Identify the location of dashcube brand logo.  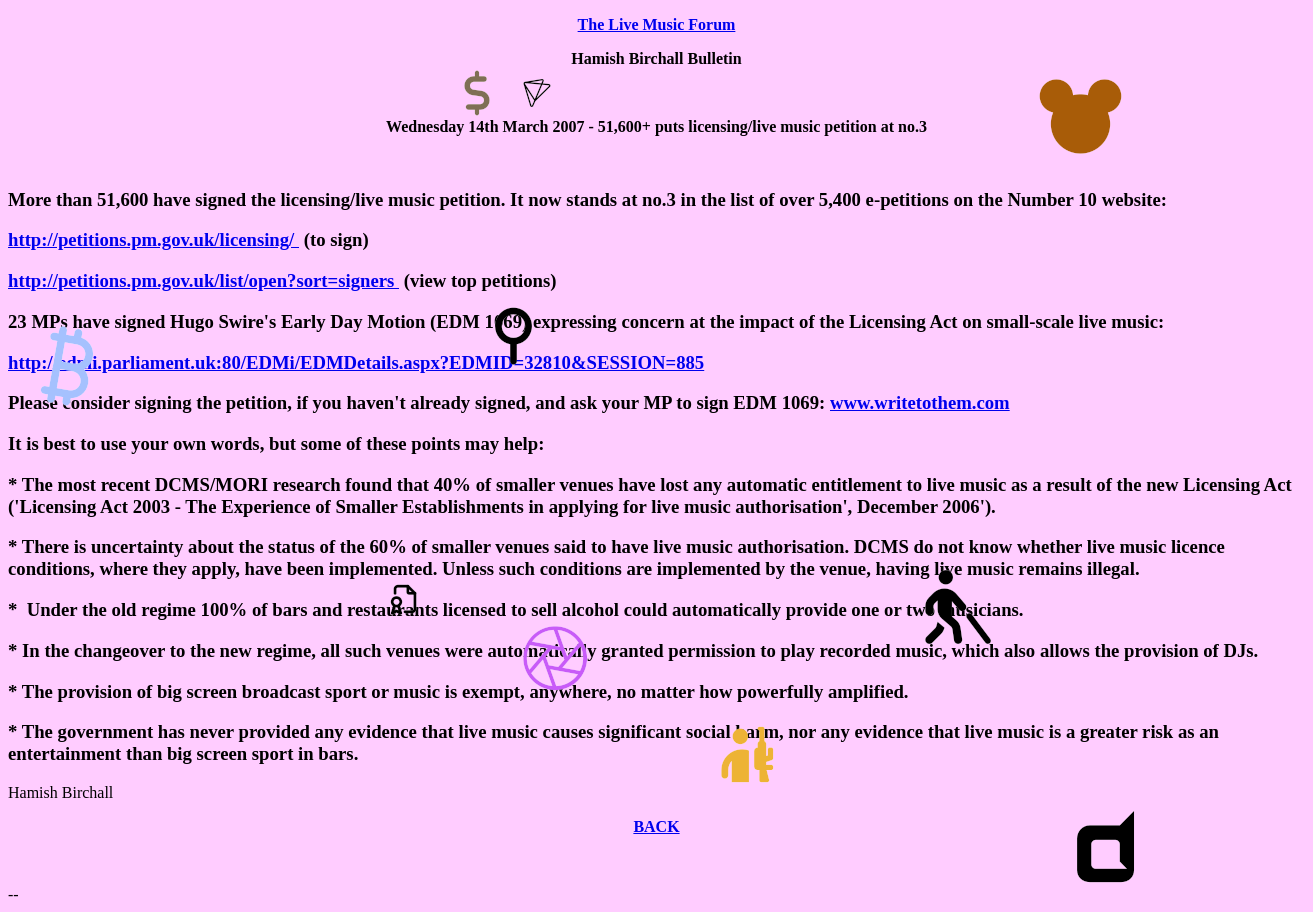
(1105, 846).